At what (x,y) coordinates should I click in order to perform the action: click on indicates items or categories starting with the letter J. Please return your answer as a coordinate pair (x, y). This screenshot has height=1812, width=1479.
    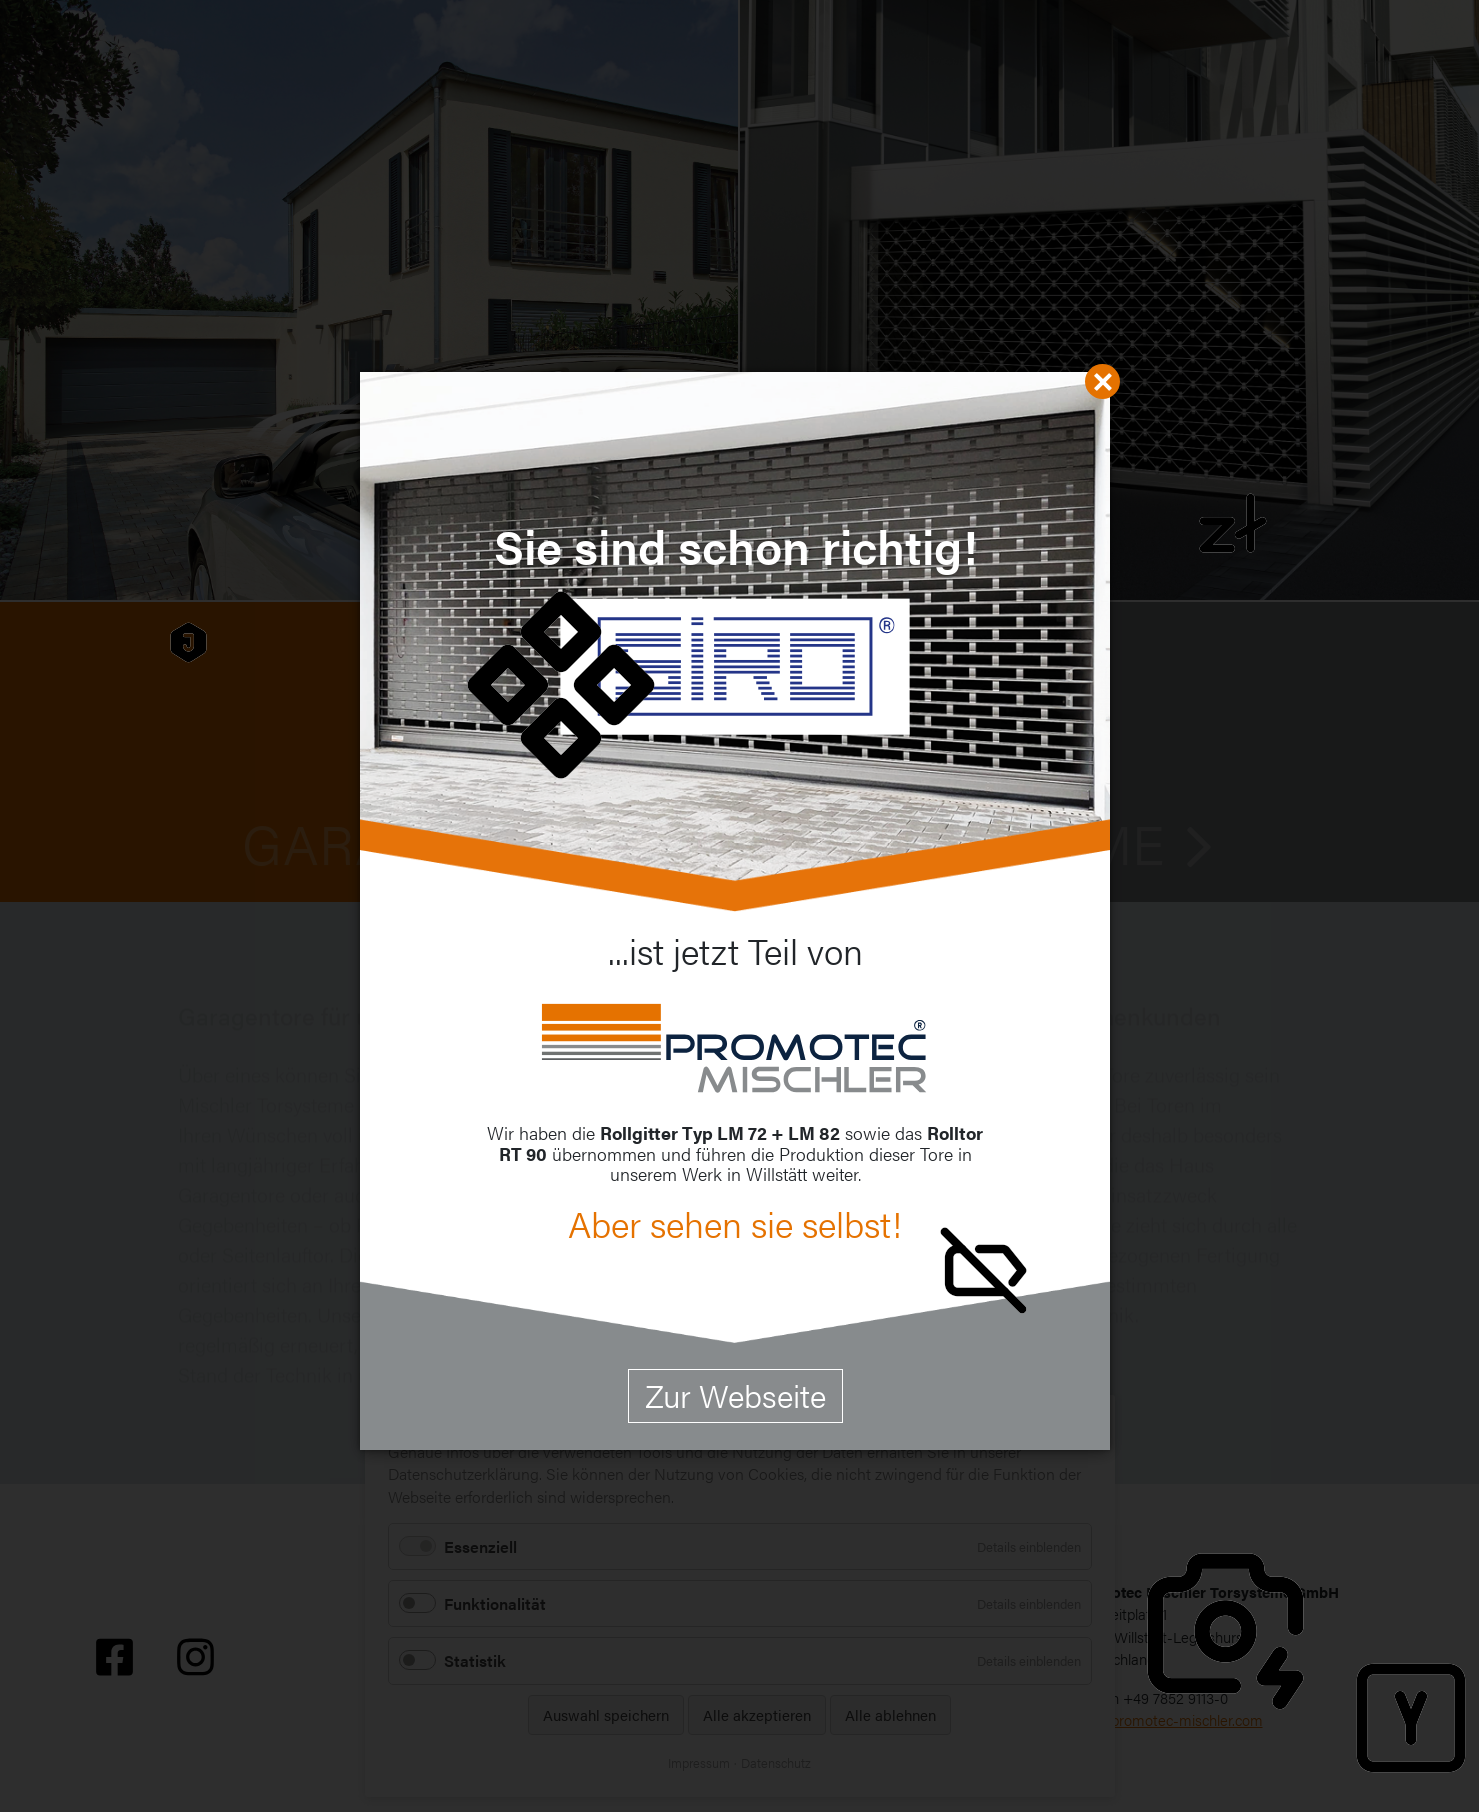
    Looking at the image, I should click on (188, 642).